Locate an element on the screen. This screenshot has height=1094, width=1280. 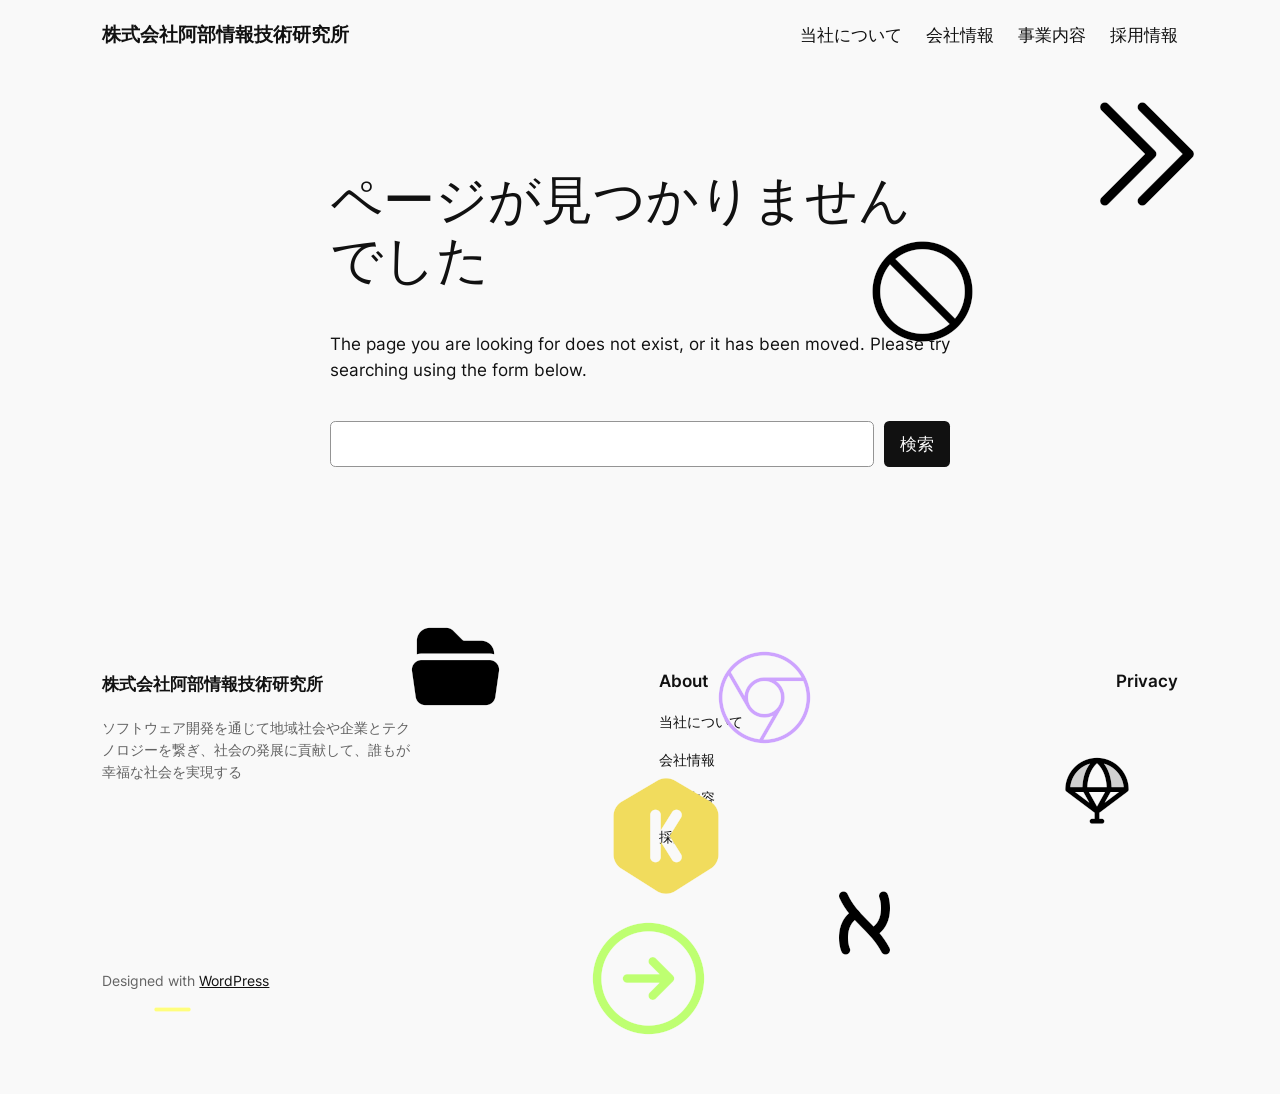
skip forward or advance quickly is located at coordinates (1147, 154).